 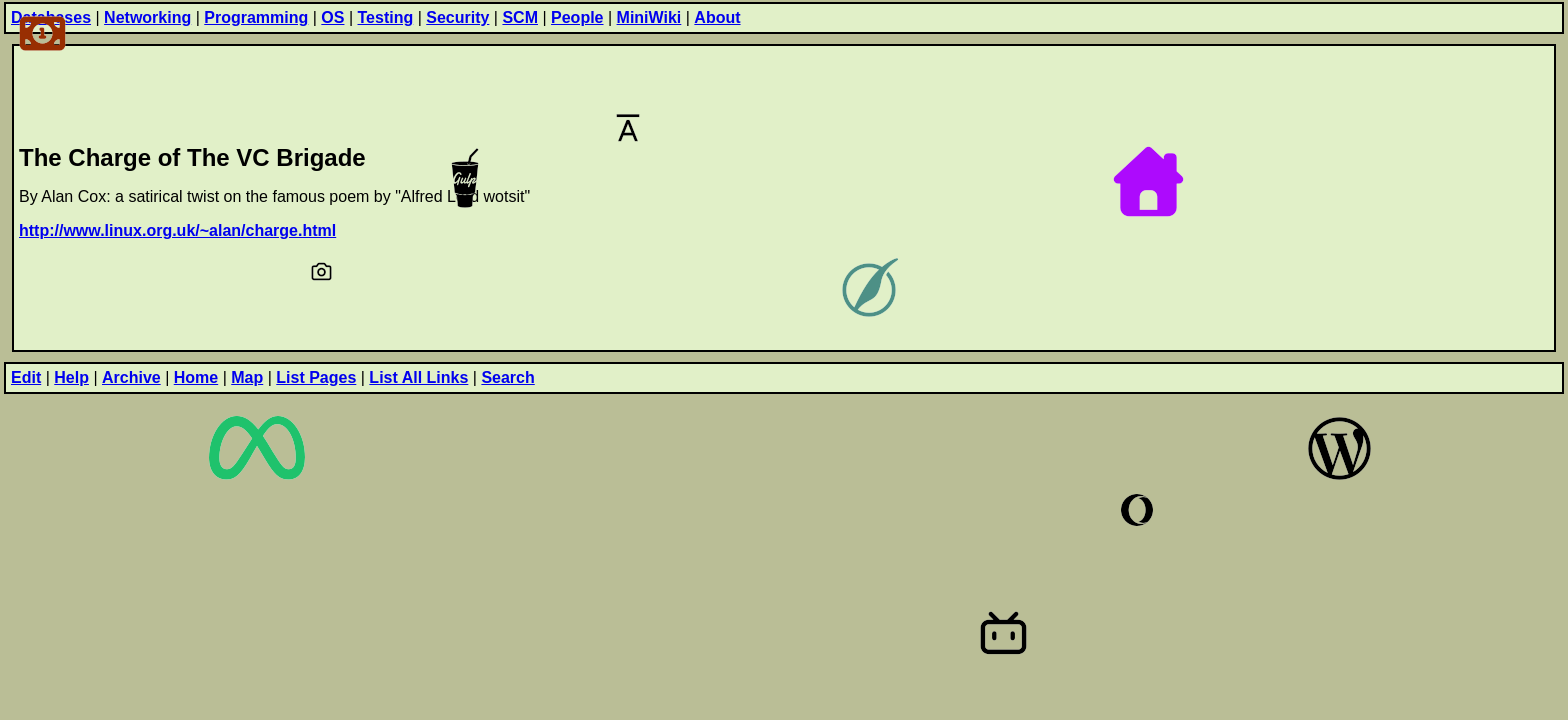 What do you see at coordinates (1148, 181) in the screenshot?
I see `navigate to home screen` at bounding box center [1148, 181].